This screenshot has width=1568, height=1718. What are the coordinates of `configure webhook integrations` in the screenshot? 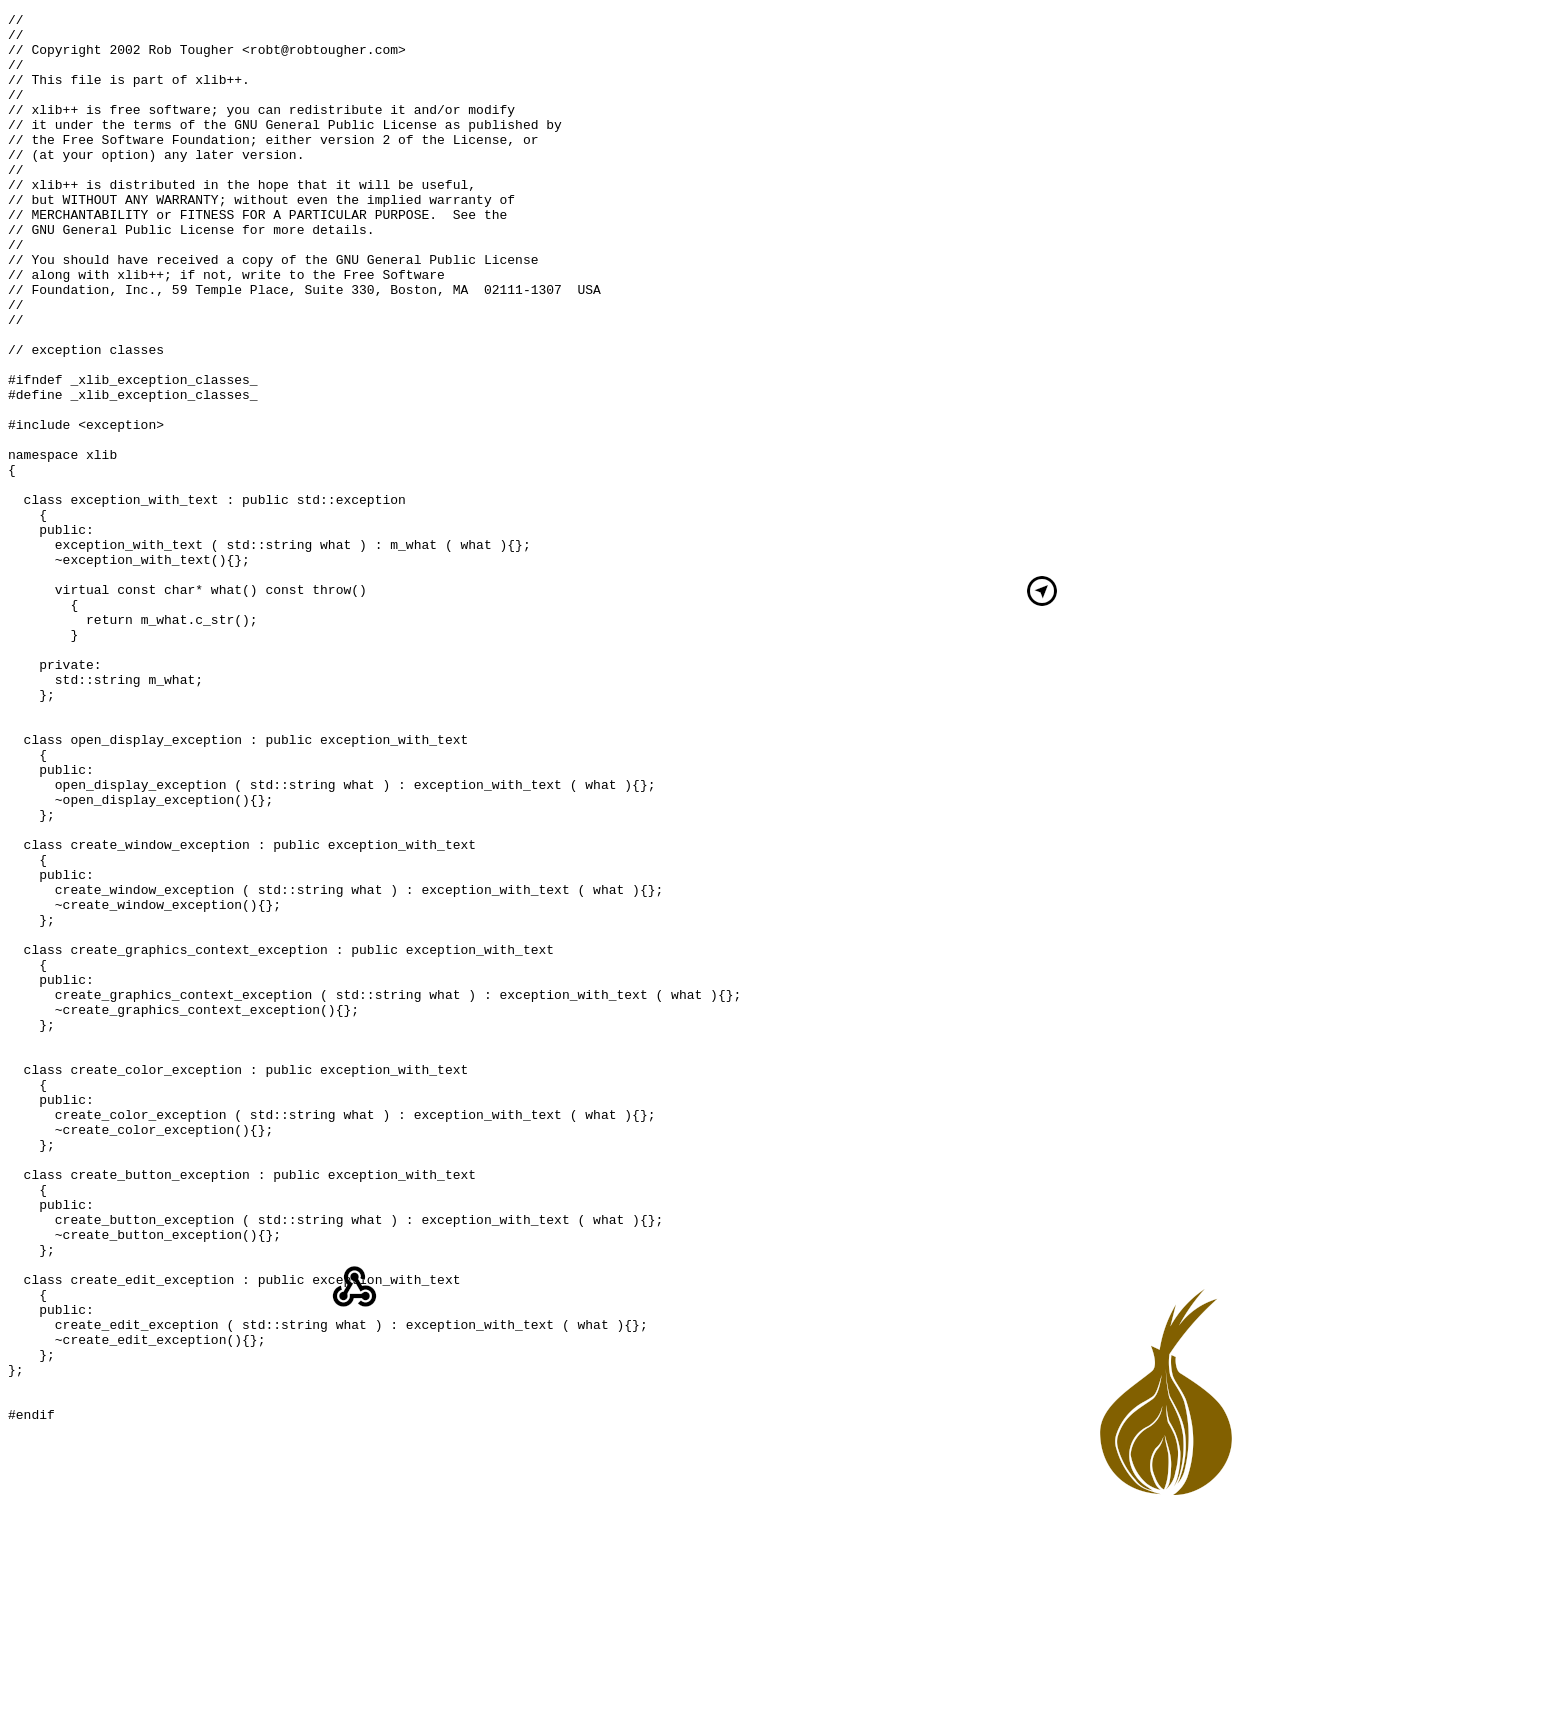 It's located at (354, 1287).